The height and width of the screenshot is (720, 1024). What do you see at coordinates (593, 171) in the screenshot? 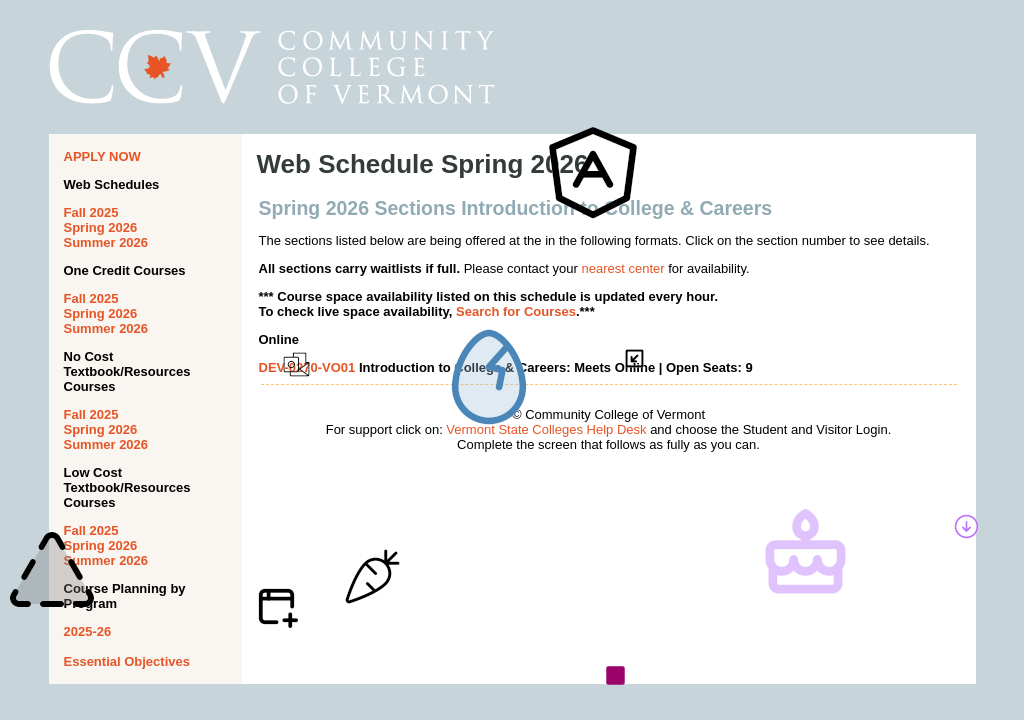
I see `Angular framework logo` at bounding box center [593, 171].